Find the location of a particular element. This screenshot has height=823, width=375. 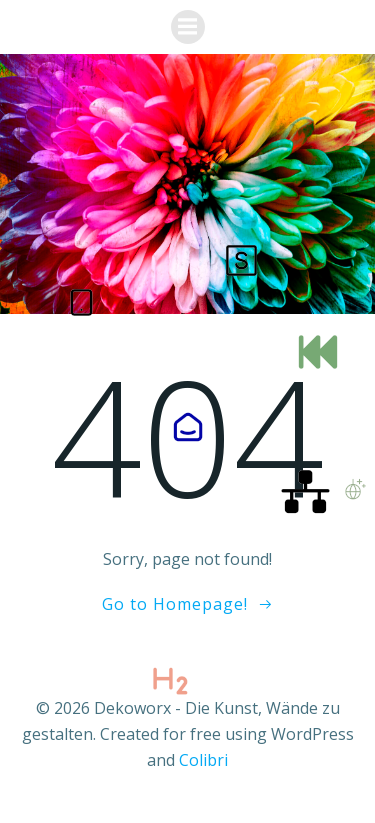

access party or event mode is located at coordinates (354, 489).